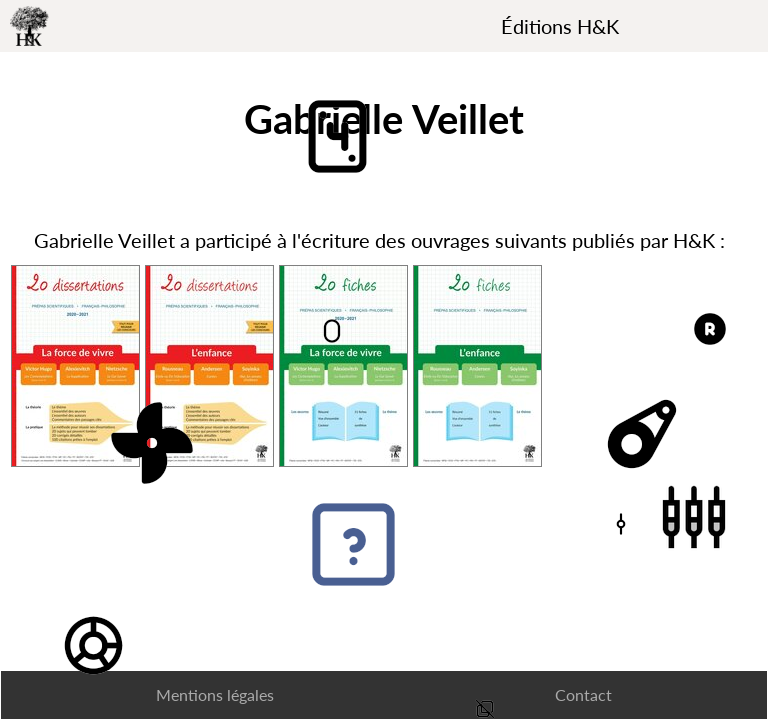 The image size is (768, 720). Describe the element at coordinates (621, 524) in the screenshot. I see `view commit history in version control` at that location.